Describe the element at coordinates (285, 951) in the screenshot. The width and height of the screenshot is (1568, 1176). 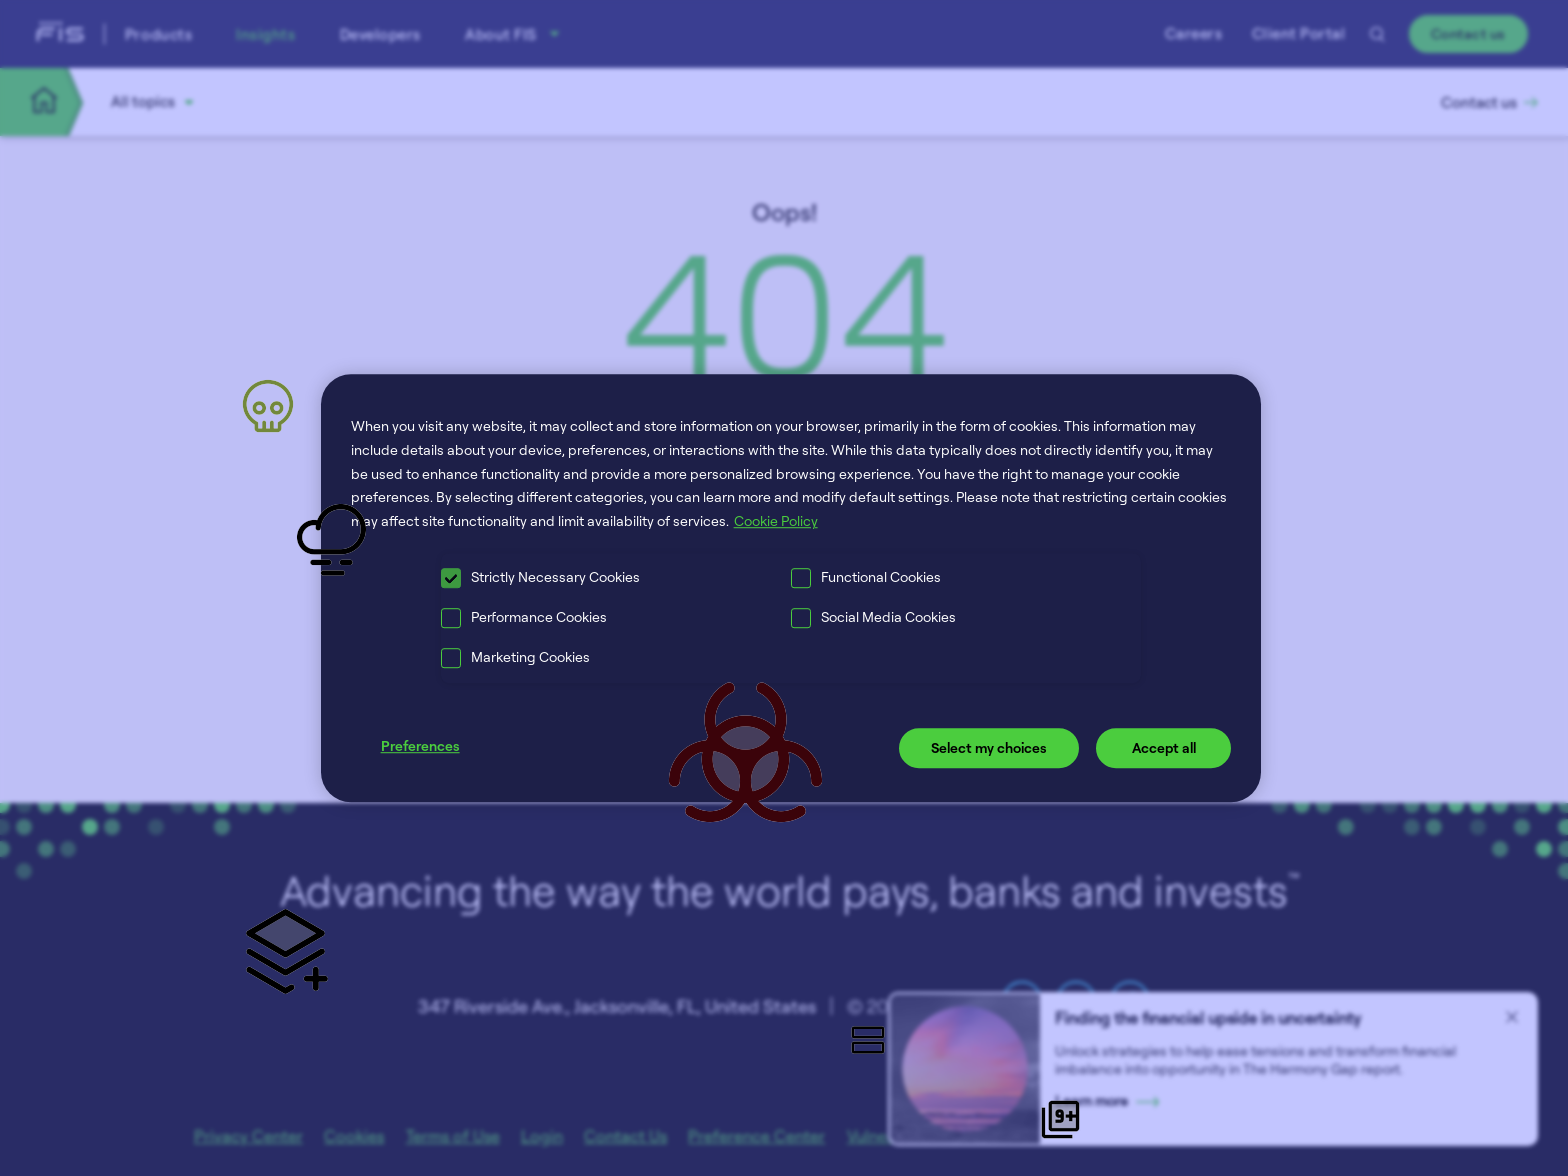
I see `add a new layer to the stack` at that location.